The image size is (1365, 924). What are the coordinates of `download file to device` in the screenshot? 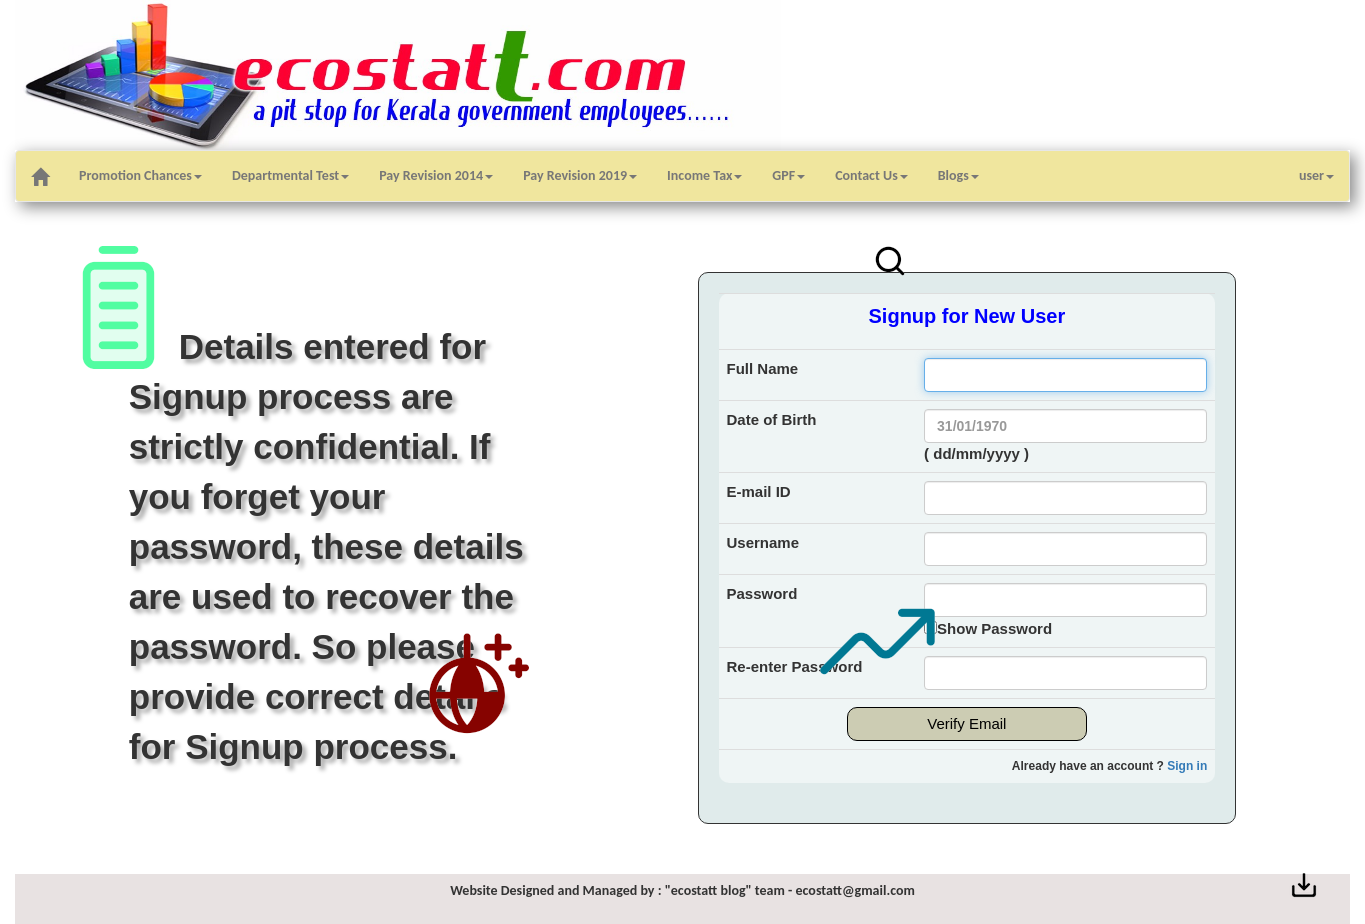 It's located at (1304, 885).